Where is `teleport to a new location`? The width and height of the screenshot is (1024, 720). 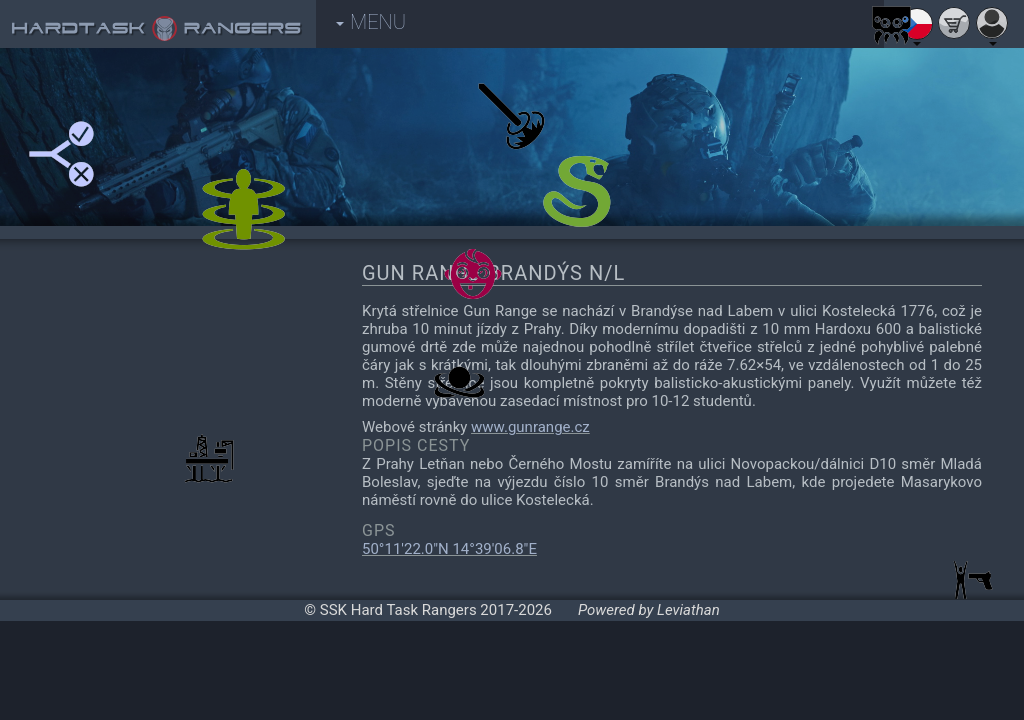 teleport to a new location is located at coordinates (244, 211).